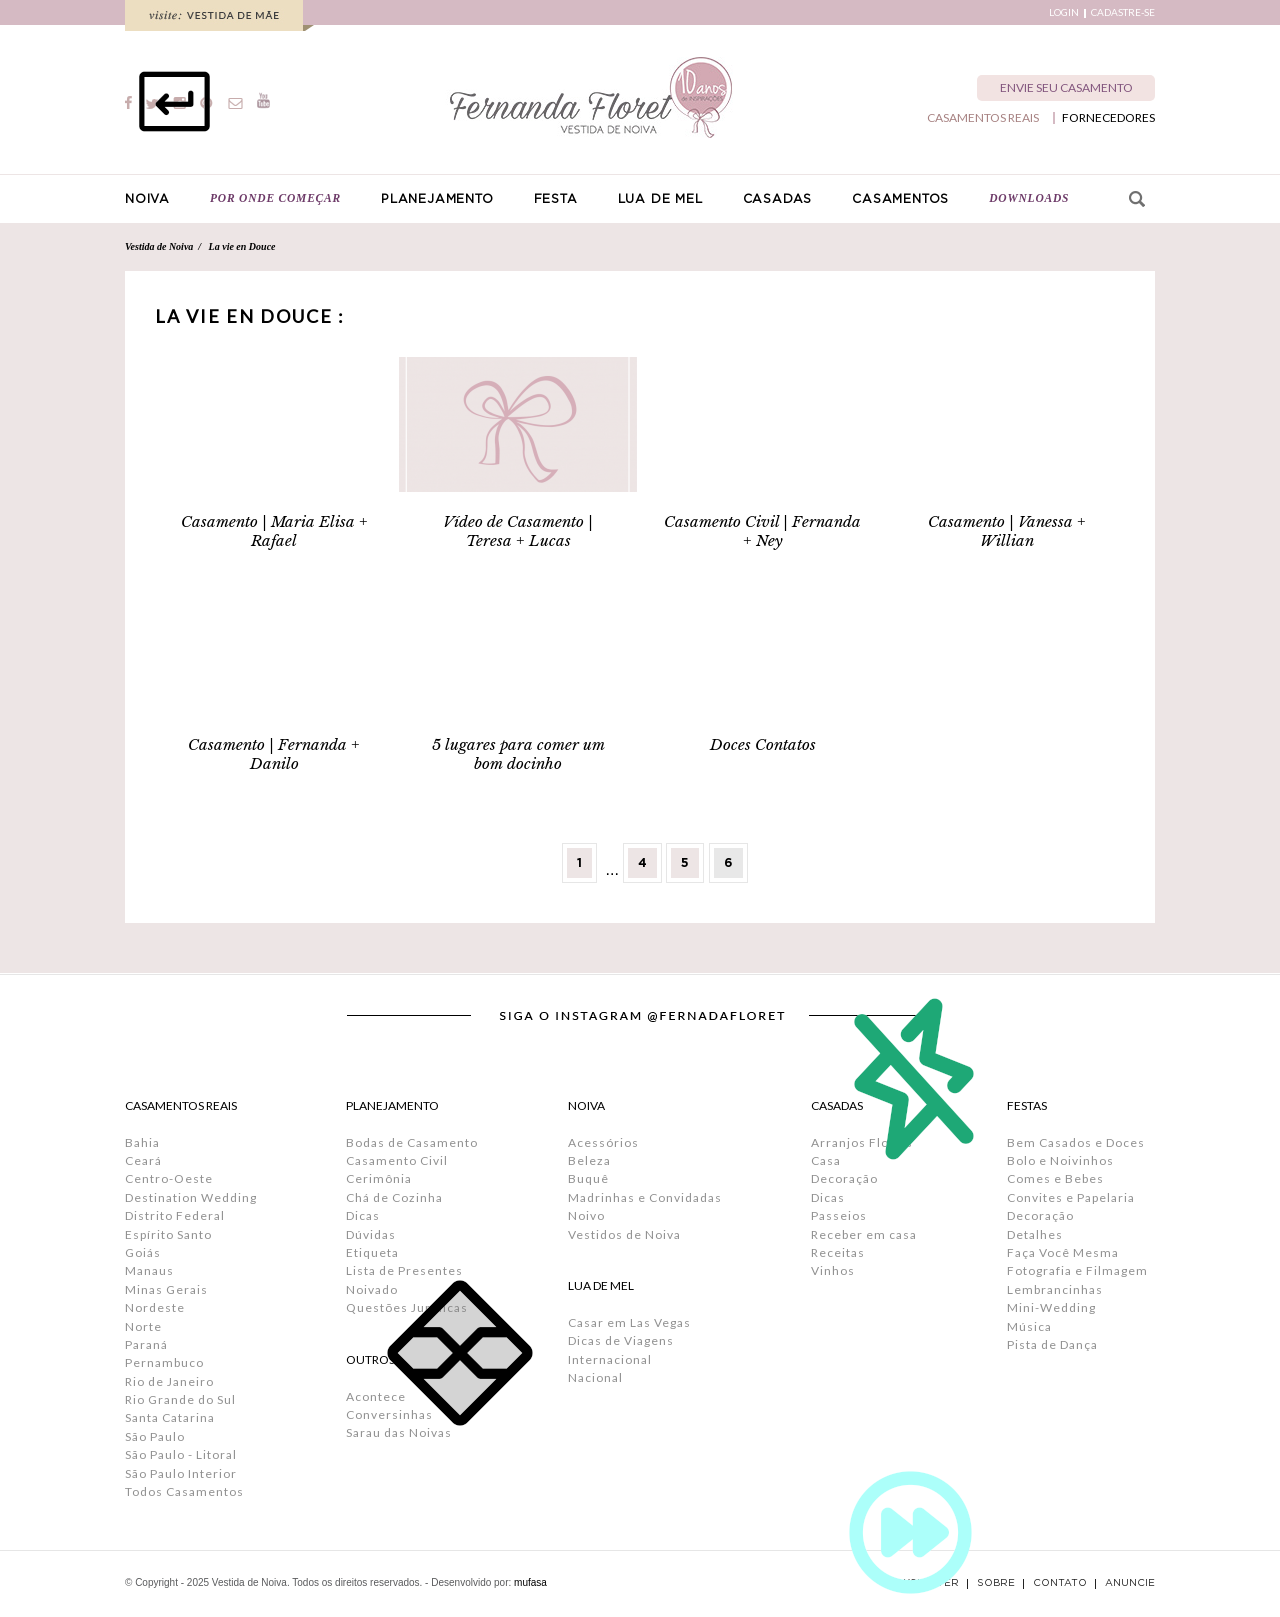  I want to click on skip forward in media playback, so click(910, 1532).